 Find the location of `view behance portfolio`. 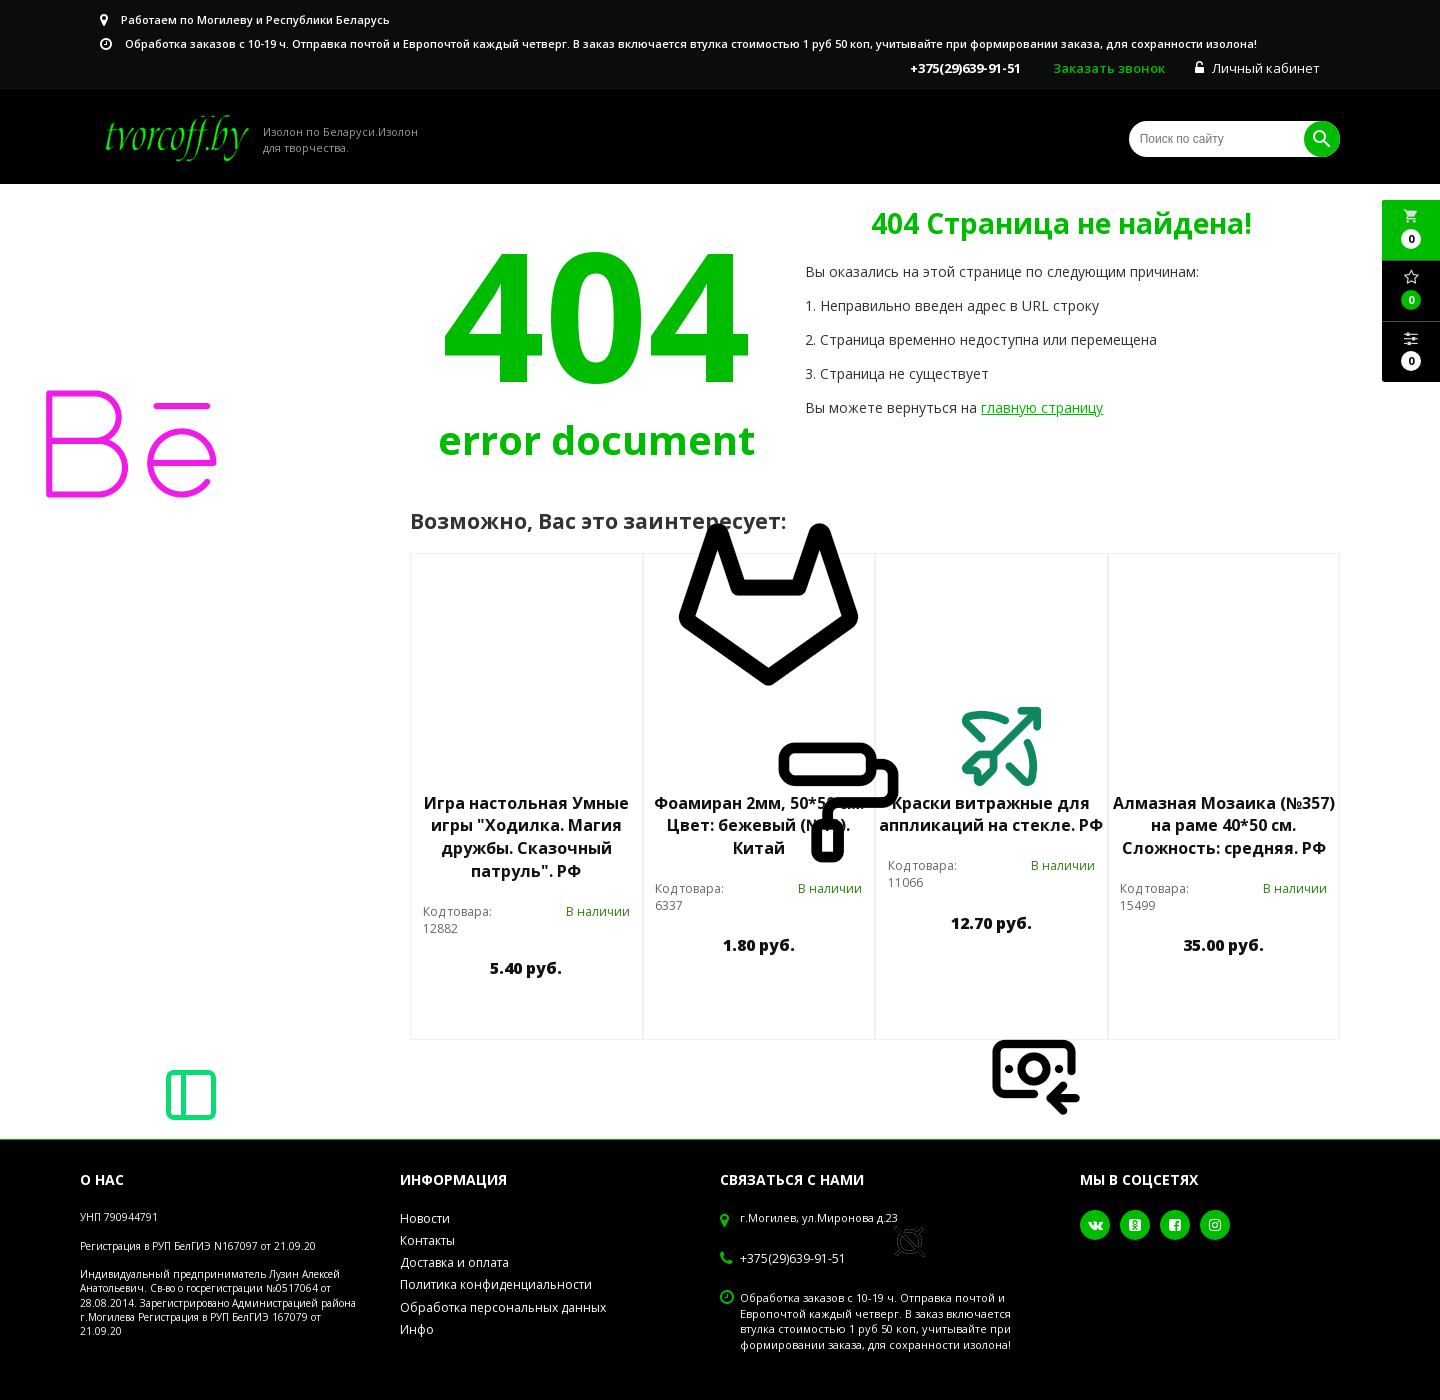

view behance portfolio is located at coordinates (125, 444).